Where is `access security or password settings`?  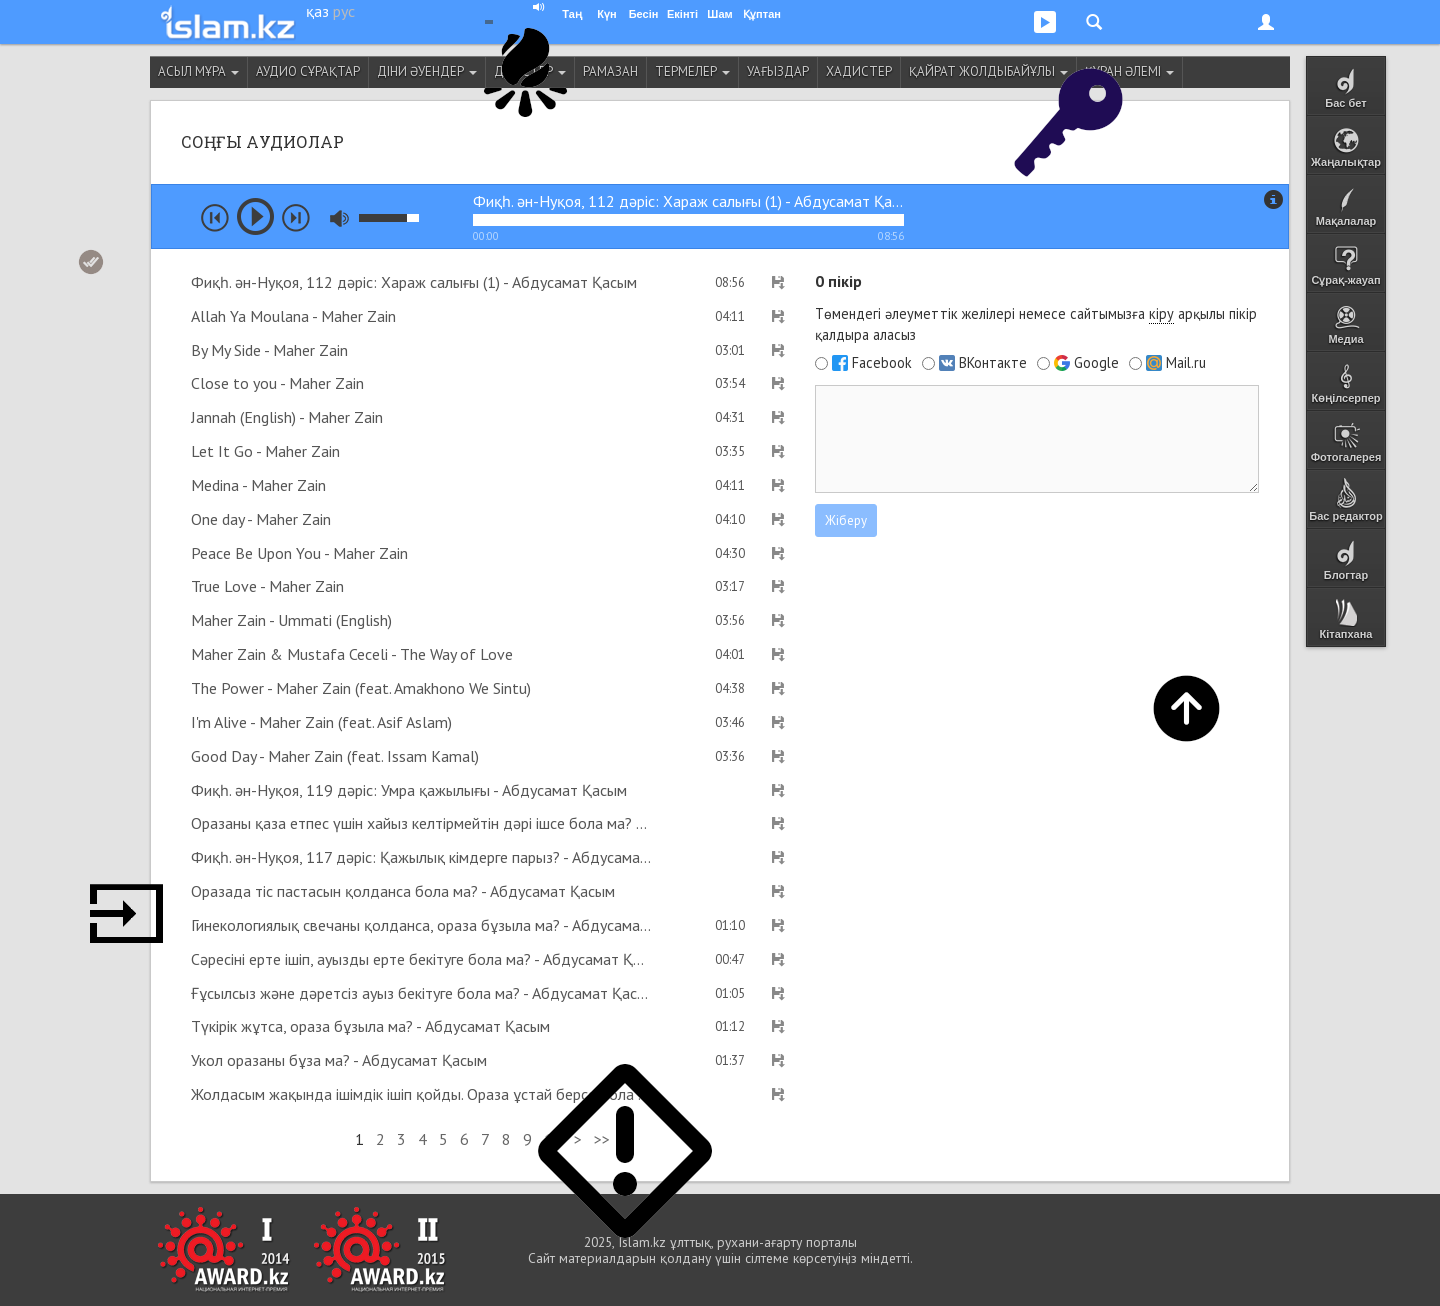
access security or password settings is located at coordinates (1068, 122).